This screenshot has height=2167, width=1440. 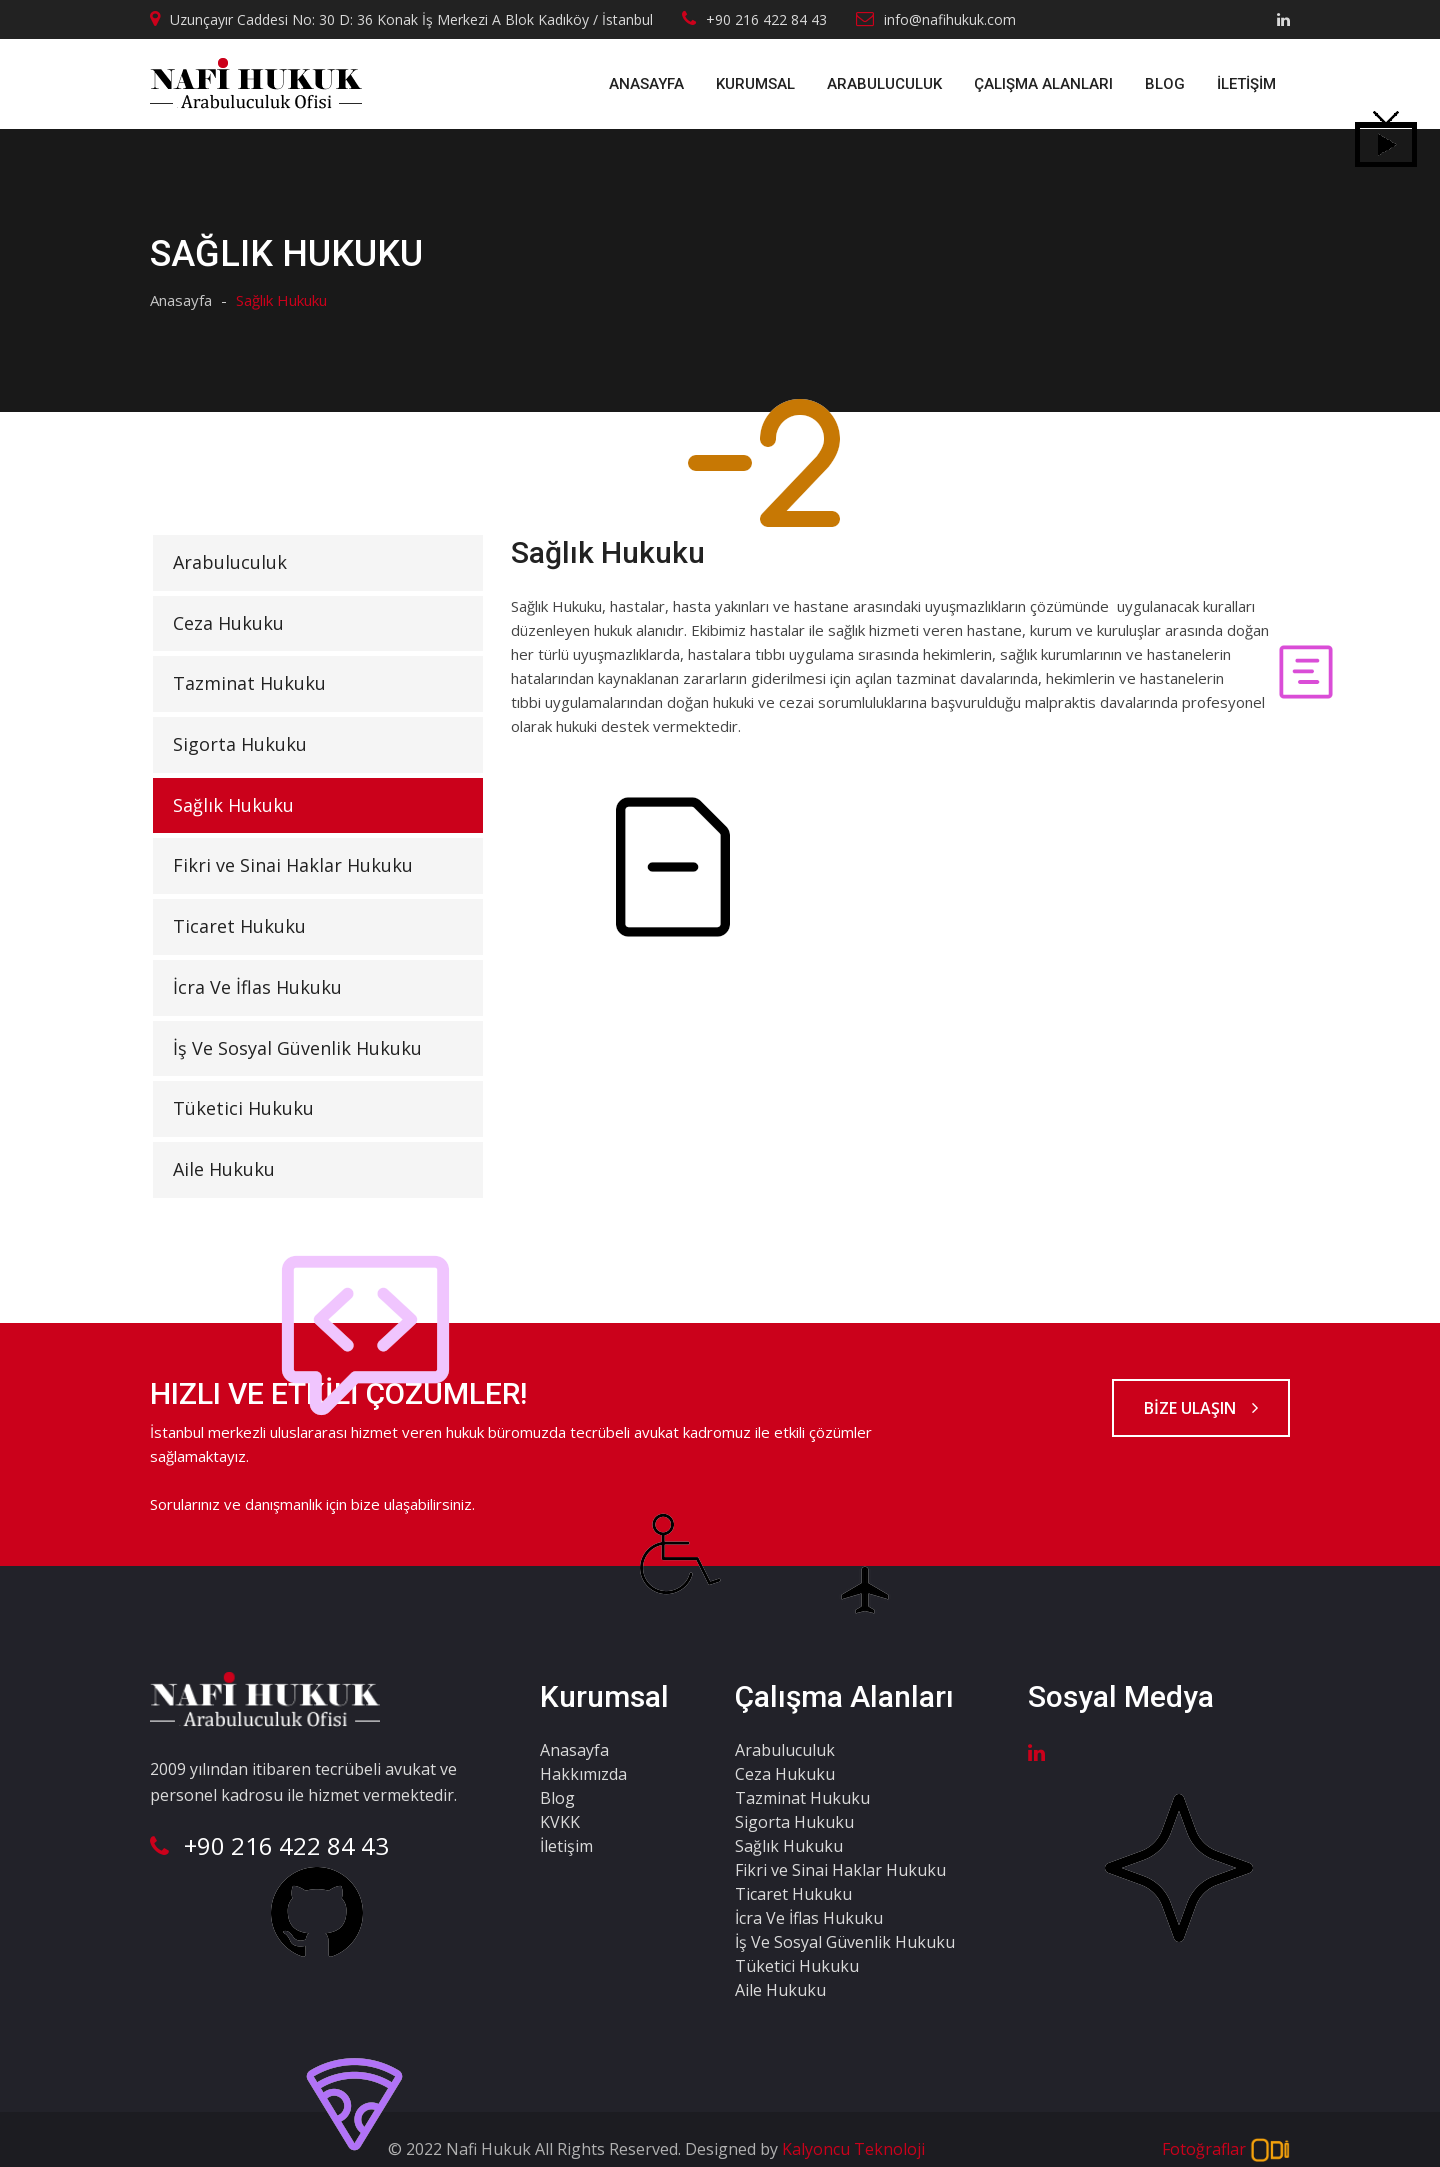 What do you see at coordinates (1306, 672) in the screenshot?
I see `view project roadmap or timeline` at bounding box center [1306, 672].